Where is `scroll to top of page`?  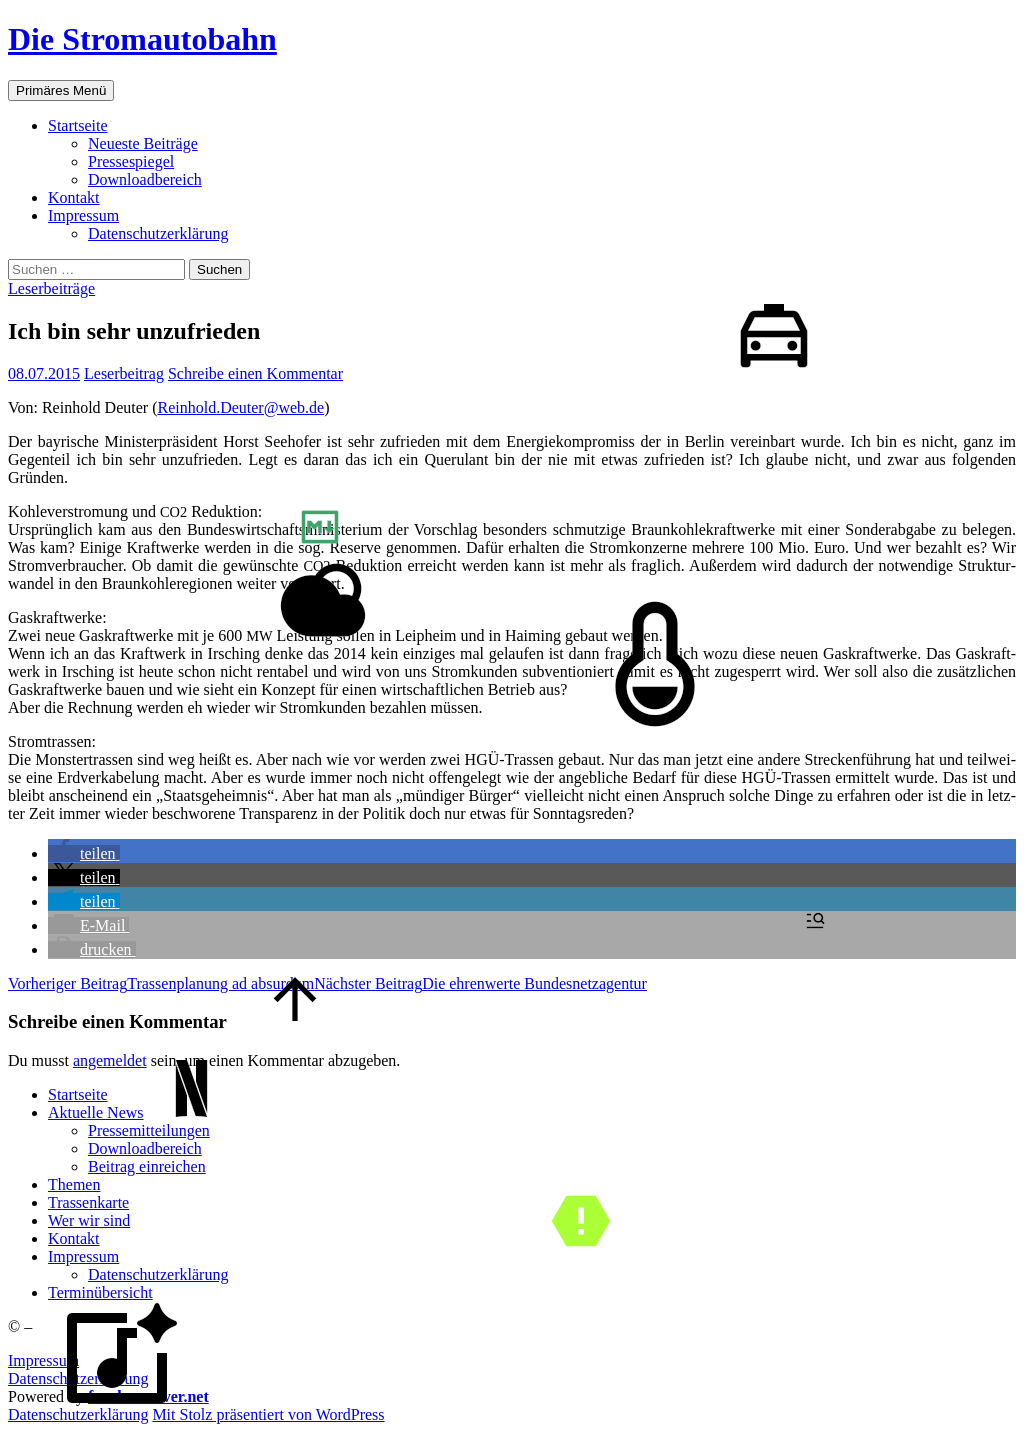 scroll to top of page is located at coordinates (295, 999).